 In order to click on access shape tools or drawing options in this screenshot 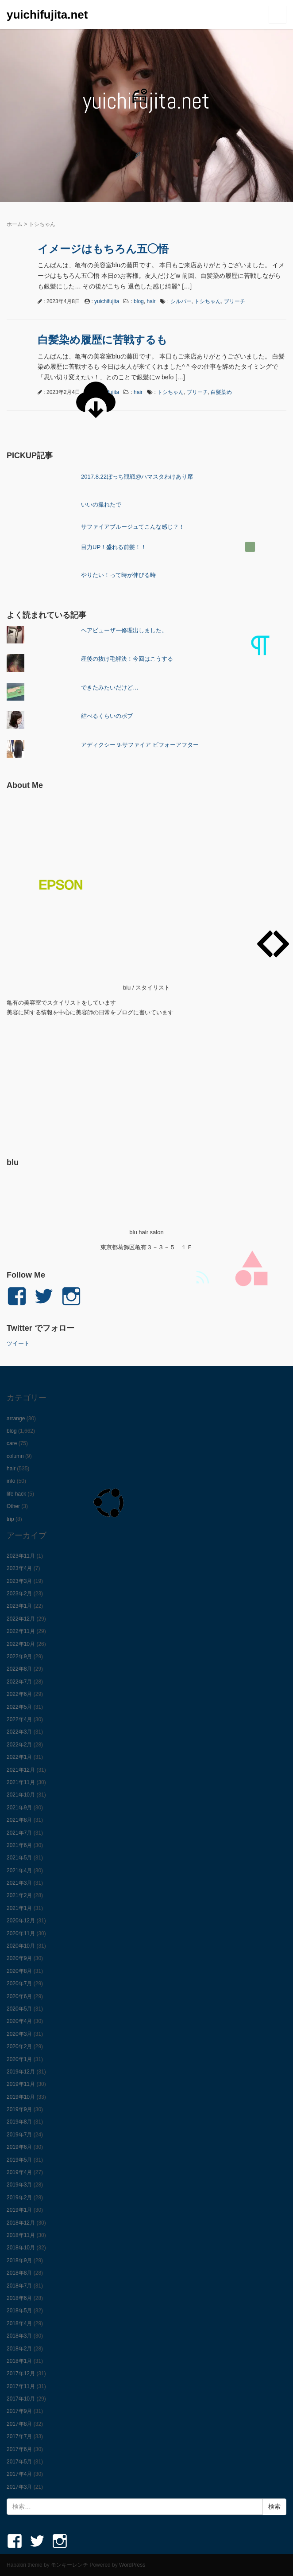, I will do `click(252, 1269)`.